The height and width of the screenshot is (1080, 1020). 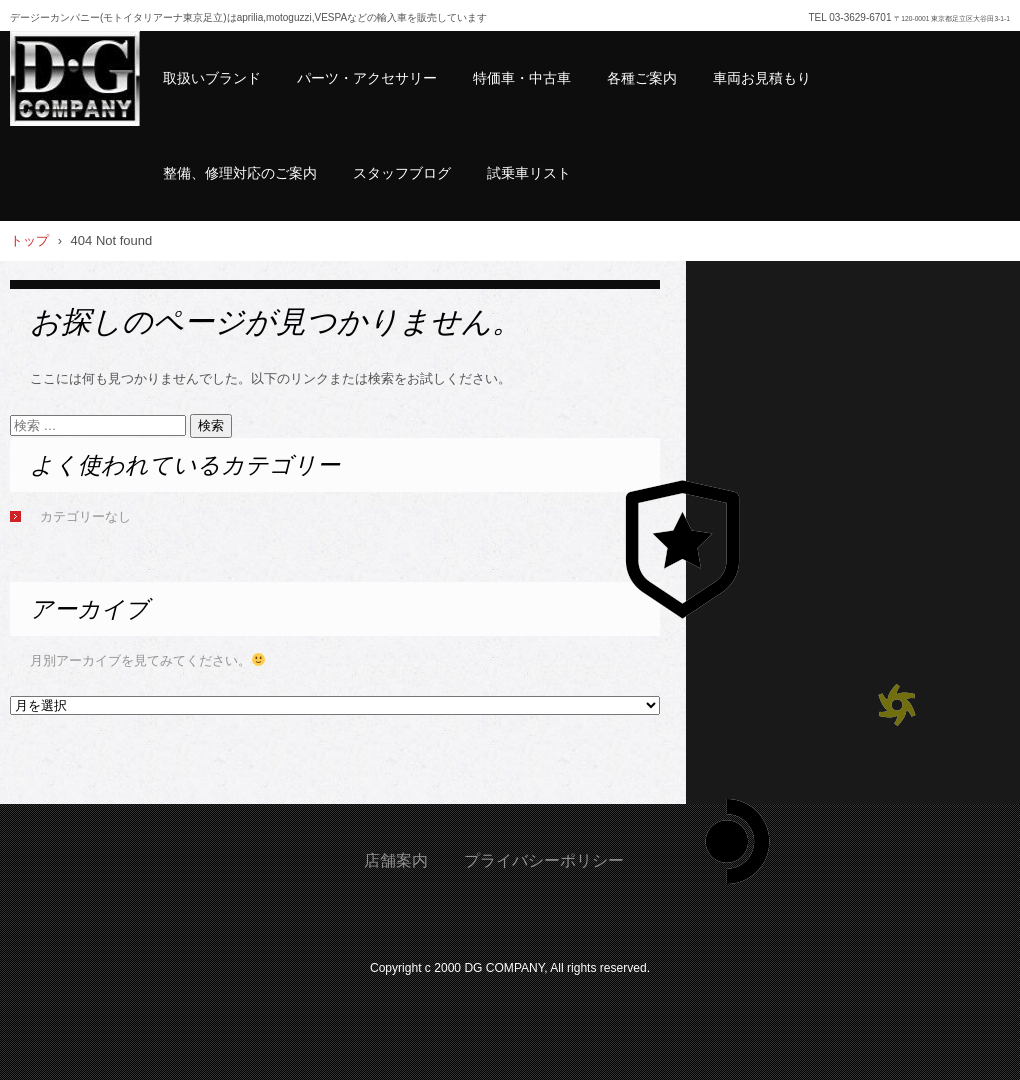 I want to click on indicates premium or verified security status, so click(x=682, y=549).